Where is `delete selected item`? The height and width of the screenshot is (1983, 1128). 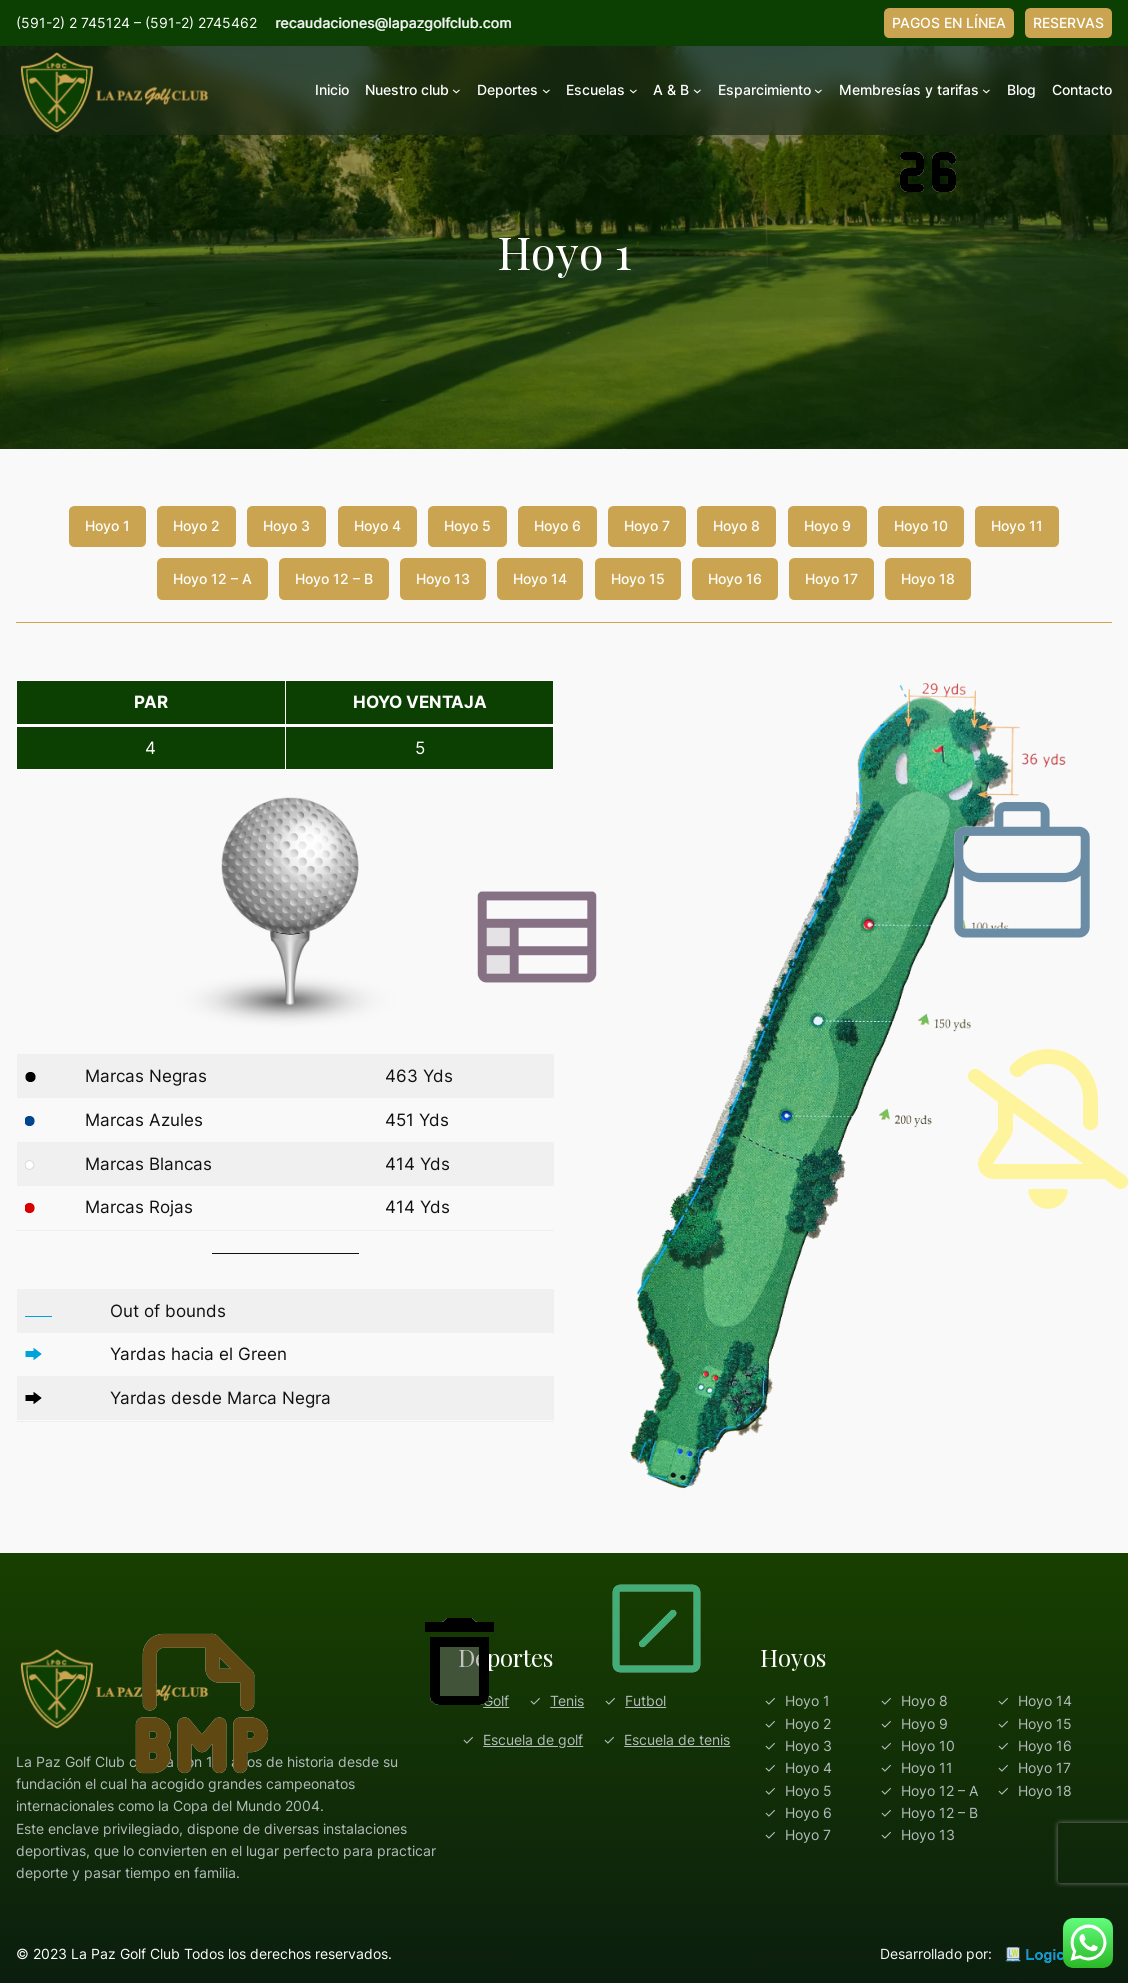 delete selected item is located at coordinates (459, 1661).